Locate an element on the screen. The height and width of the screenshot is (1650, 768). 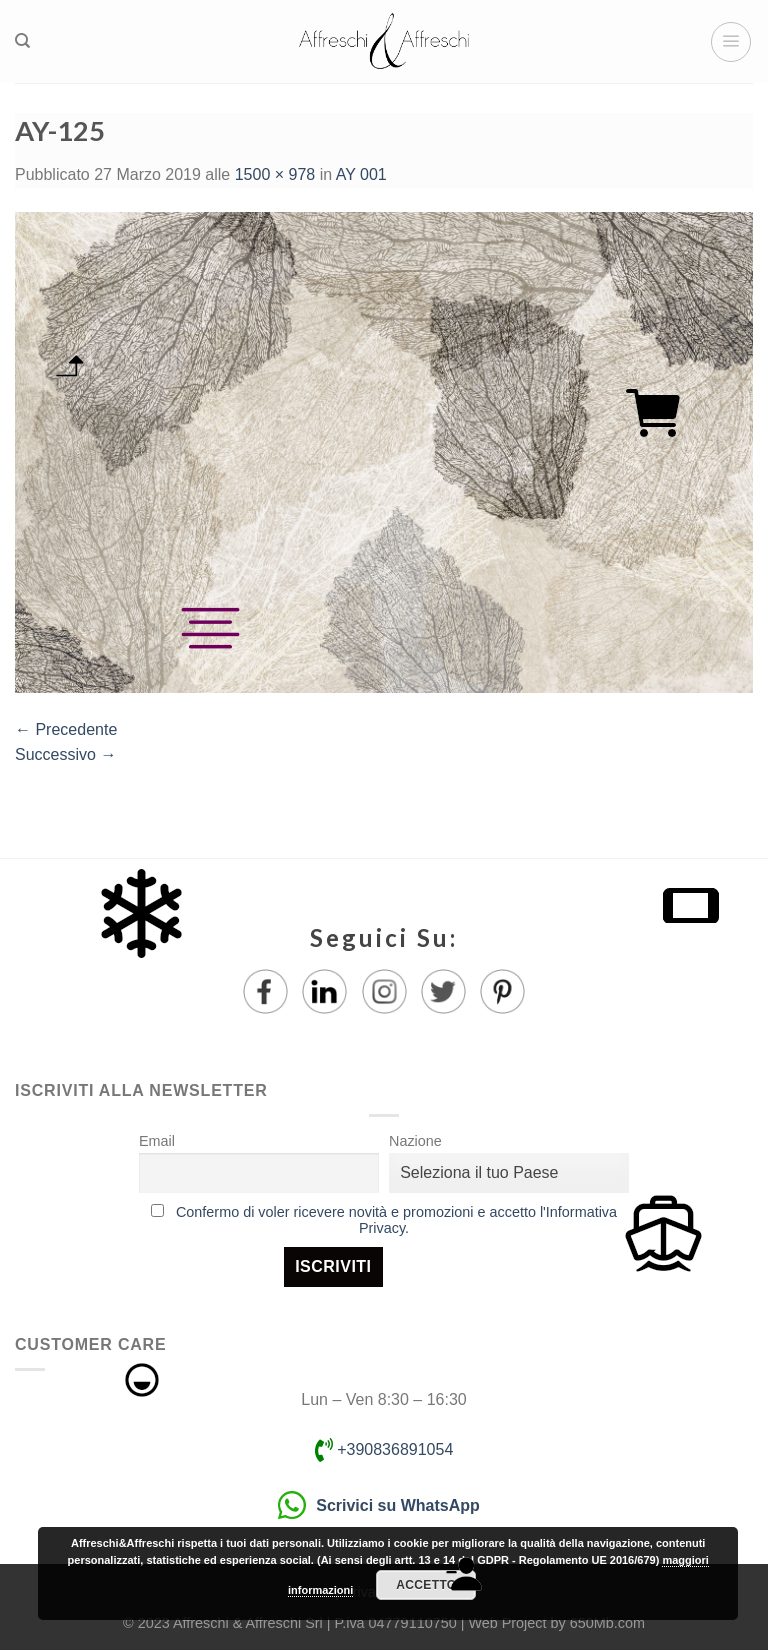
remove a contact or friend is located at coordinates (464, 1574).